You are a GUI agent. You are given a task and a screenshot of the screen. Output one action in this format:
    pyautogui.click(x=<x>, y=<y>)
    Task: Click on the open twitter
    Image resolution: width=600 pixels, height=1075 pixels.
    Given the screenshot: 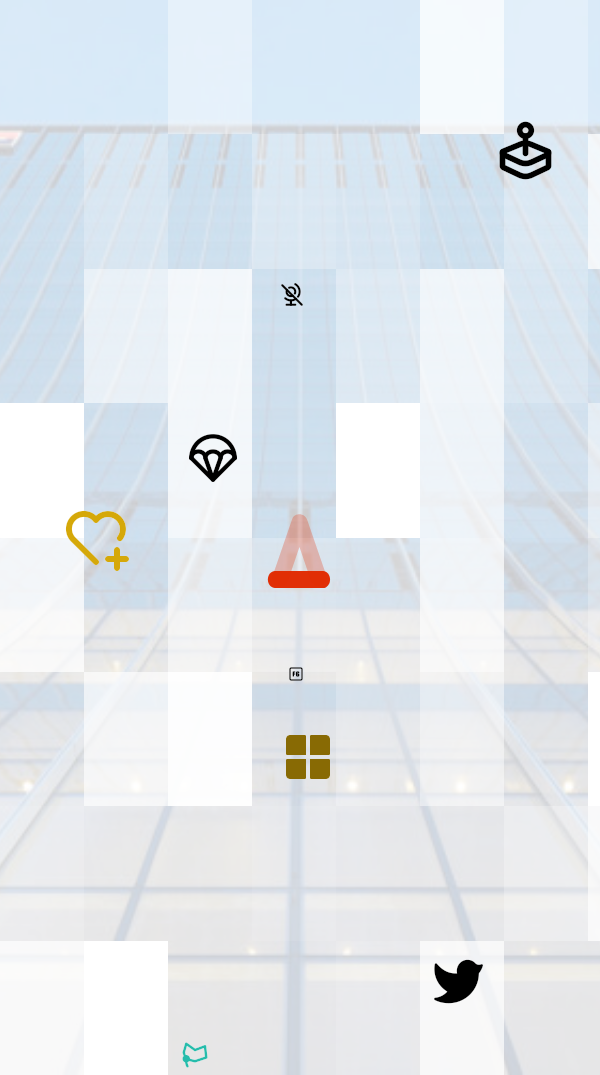 What is the action you would take?
    pyautogui.click(x=458, y=981)
    